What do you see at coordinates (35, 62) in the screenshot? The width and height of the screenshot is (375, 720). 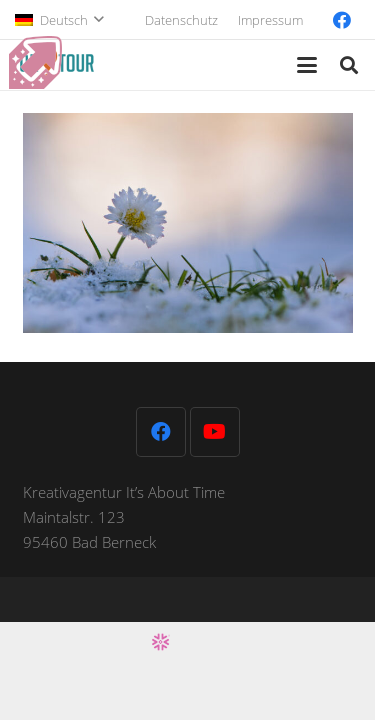 I see `open imgur app` at bounding box center [35, 62].